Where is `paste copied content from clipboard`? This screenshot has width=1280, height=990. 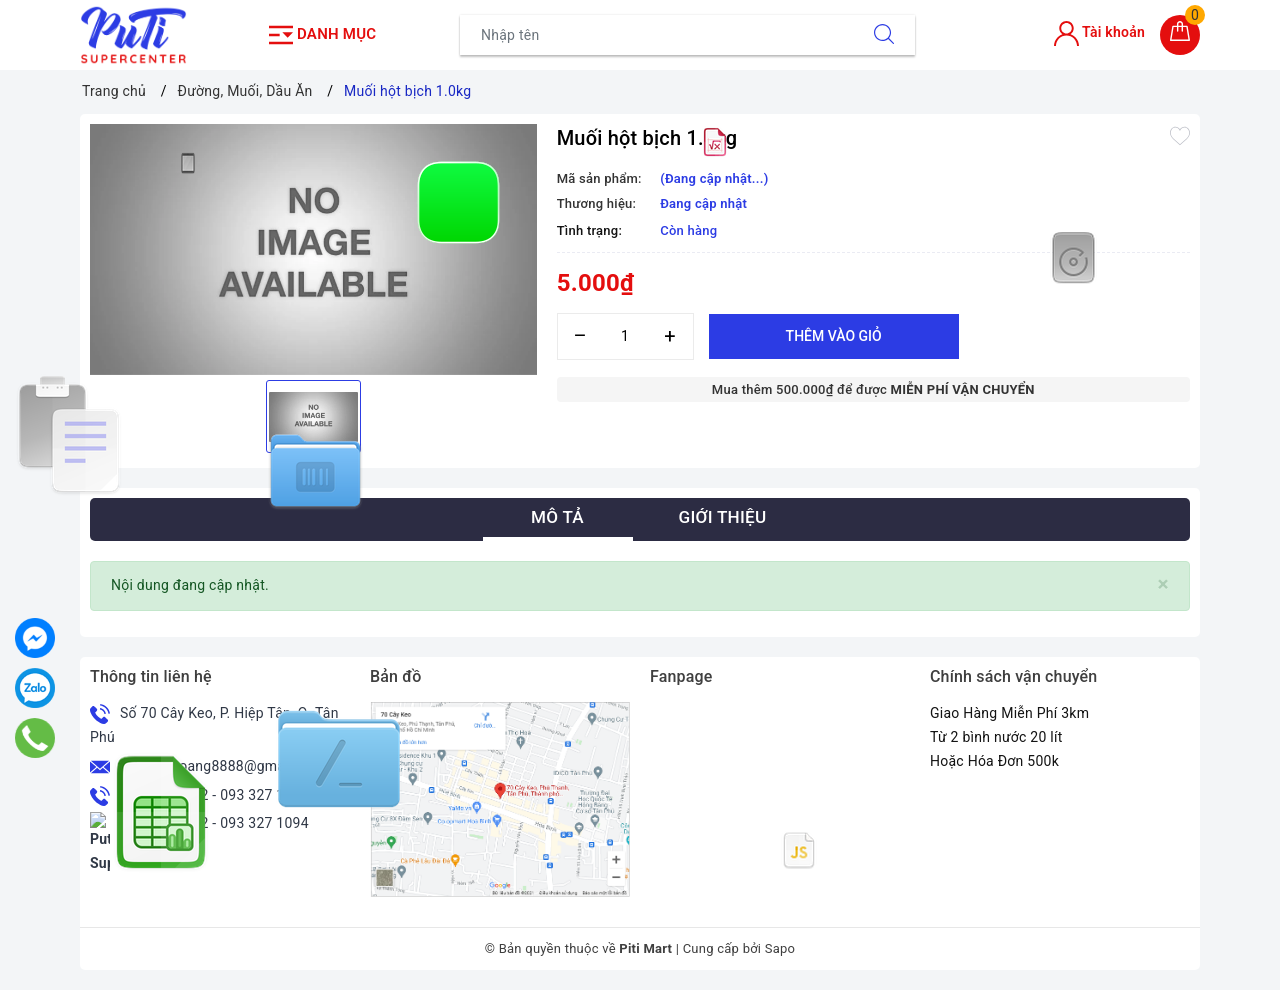 paste copied content from clipboard is located at coordinates (69, 434).